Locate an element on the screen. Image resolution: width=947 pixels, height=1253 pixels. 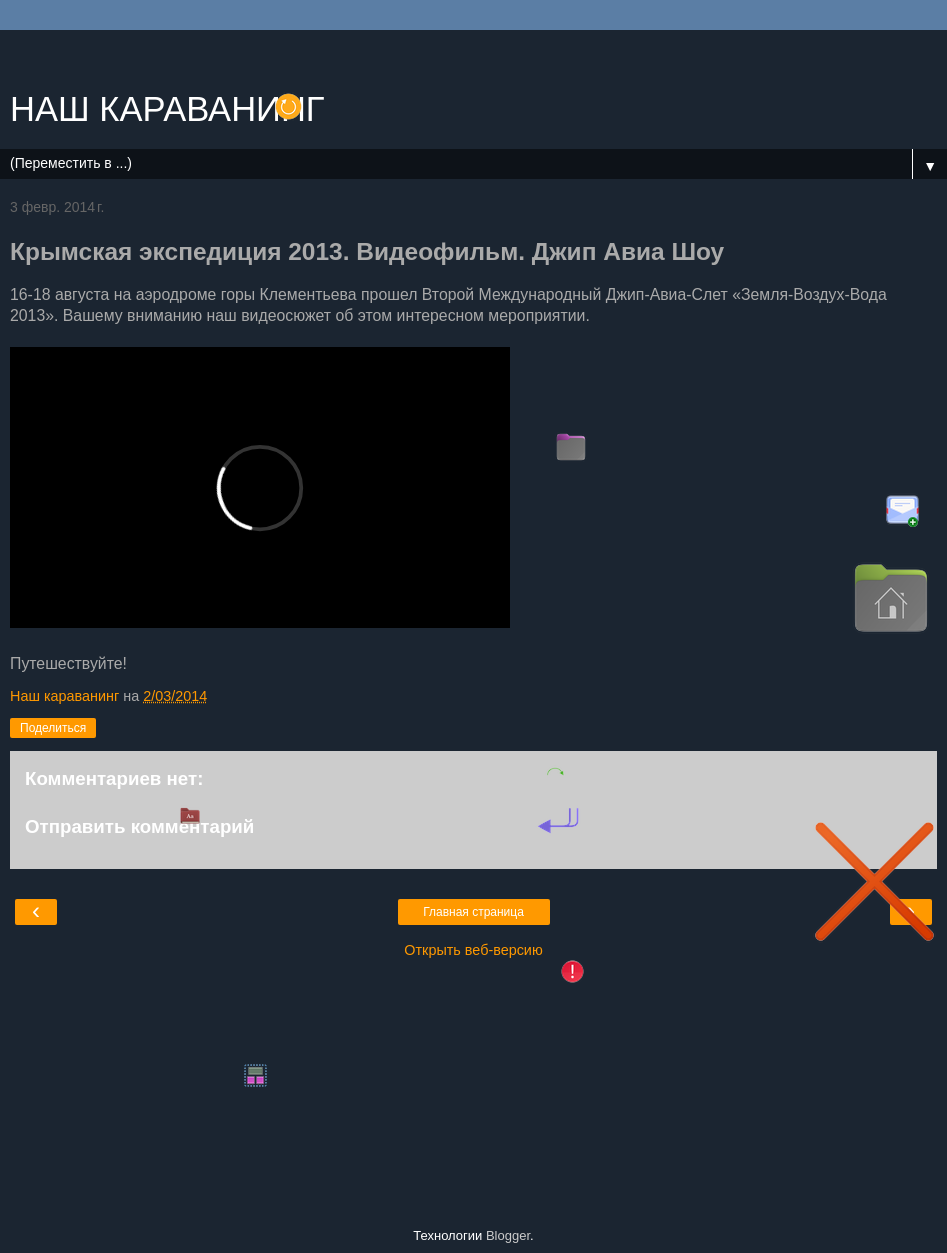
redo the last undone action is located at coordinates (555, 771).